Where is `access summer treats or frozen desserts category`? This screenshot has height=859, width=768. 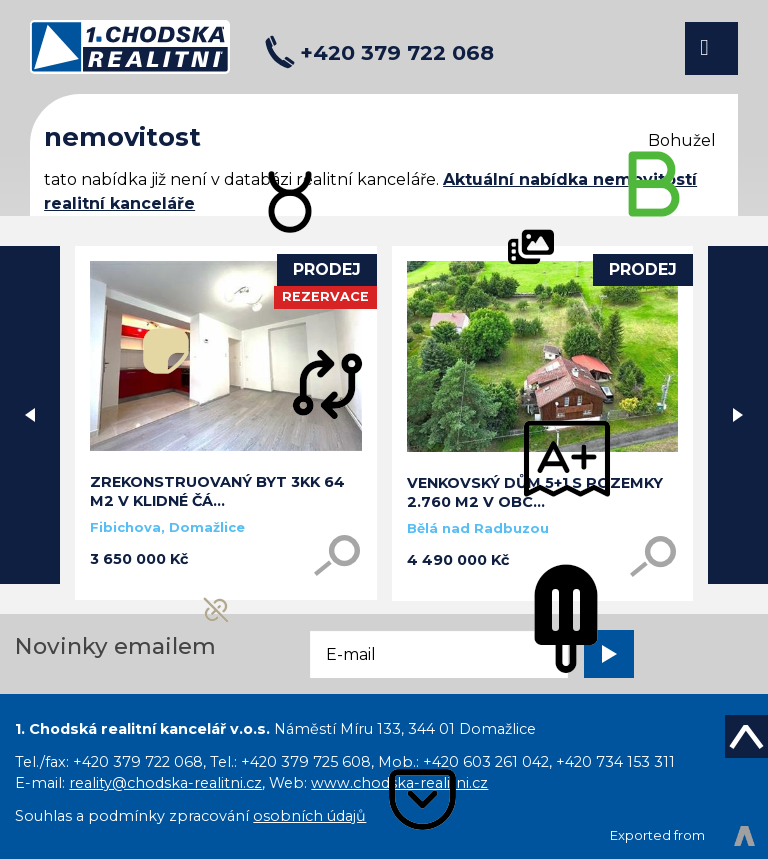
access summer treats or frozen desserts category is located at coordinates (566, 617).